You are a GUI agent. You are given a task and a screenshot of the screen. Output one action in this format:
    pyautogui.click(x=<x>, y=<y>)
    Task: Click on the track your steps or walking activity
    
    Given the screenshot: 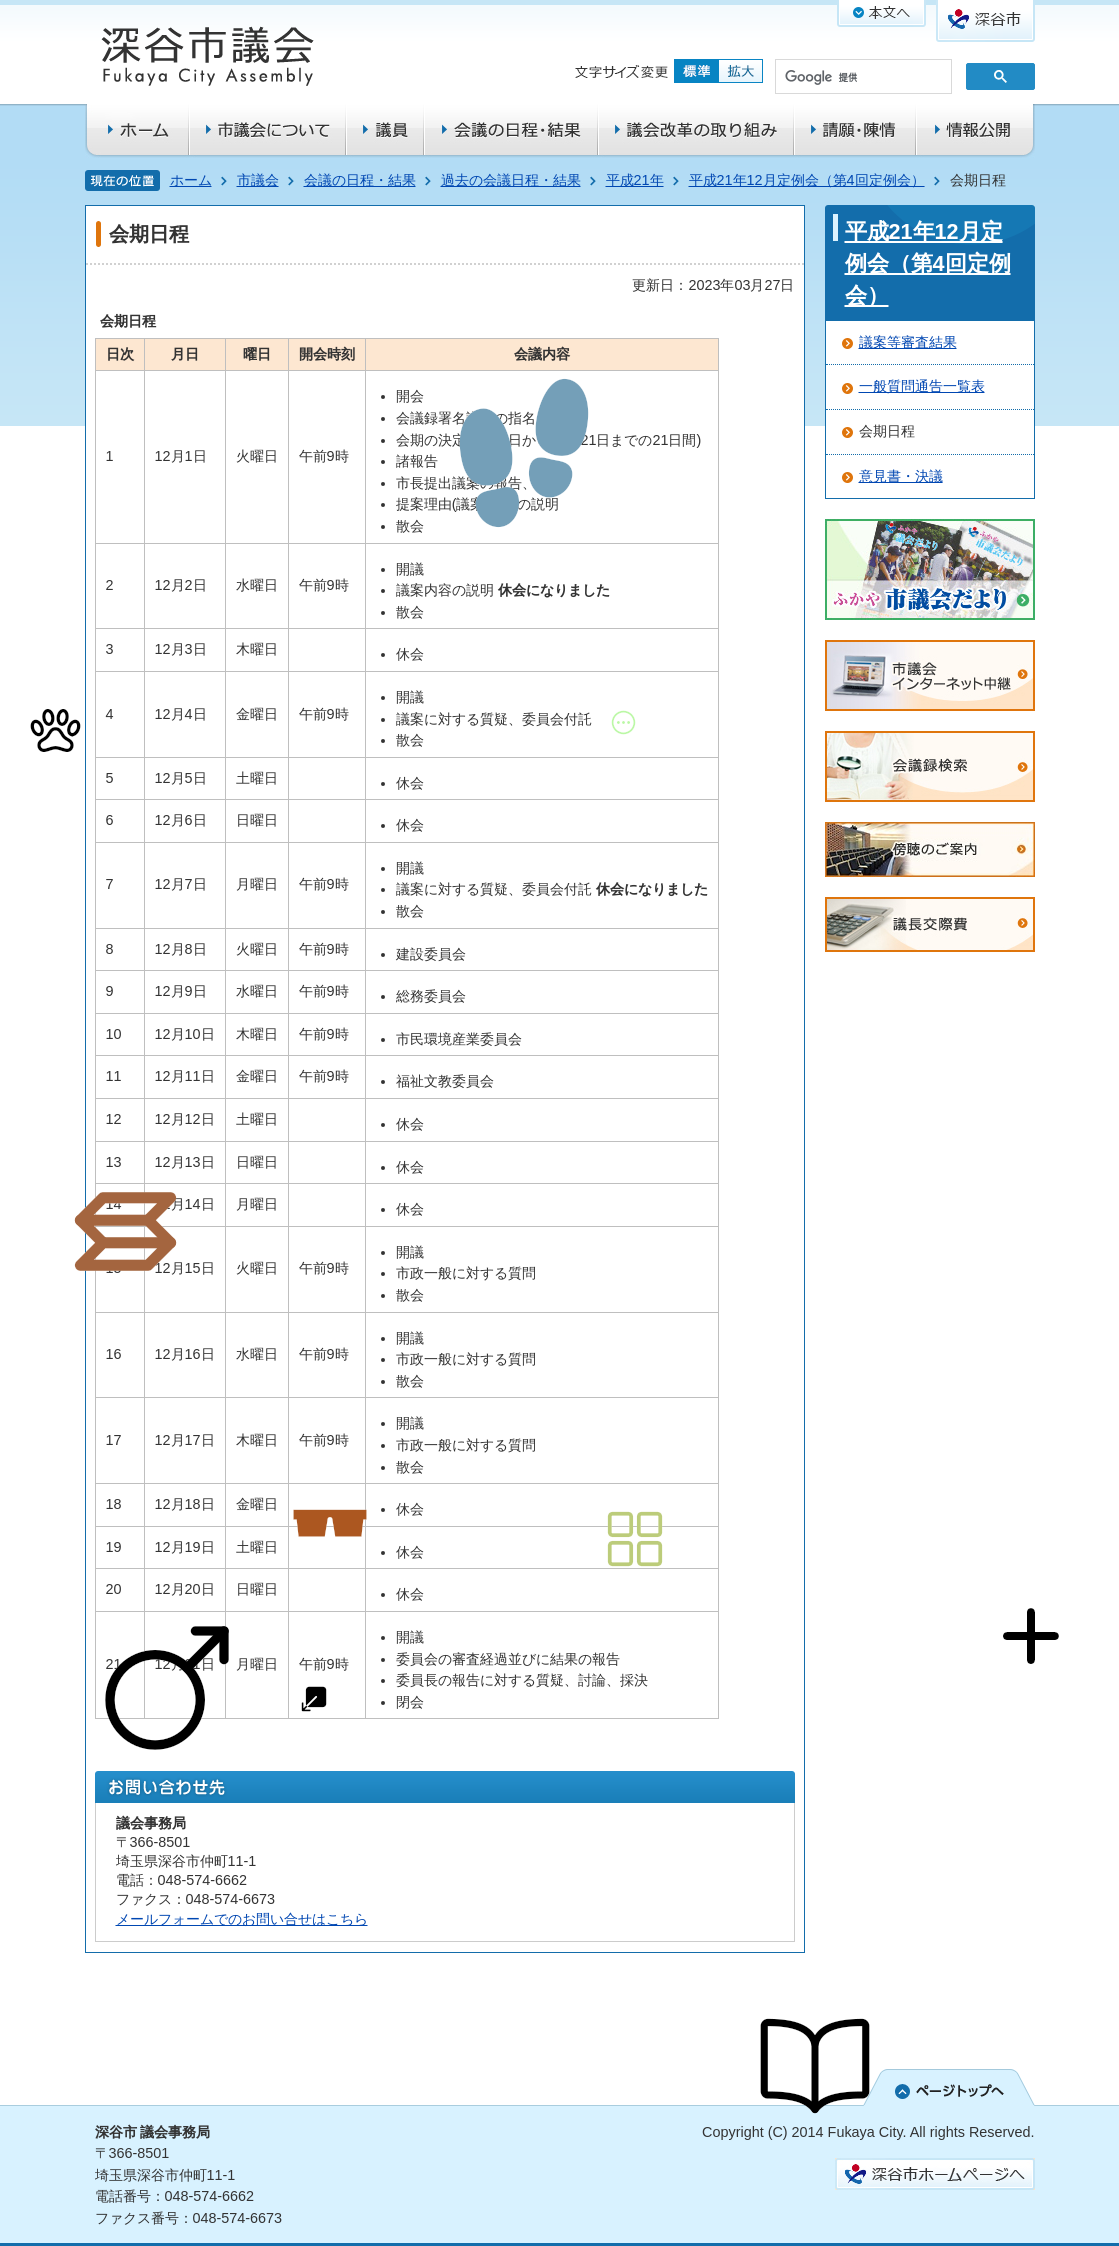 What is the action you would take?
    pyautogui.click(x=524, y=453)
    